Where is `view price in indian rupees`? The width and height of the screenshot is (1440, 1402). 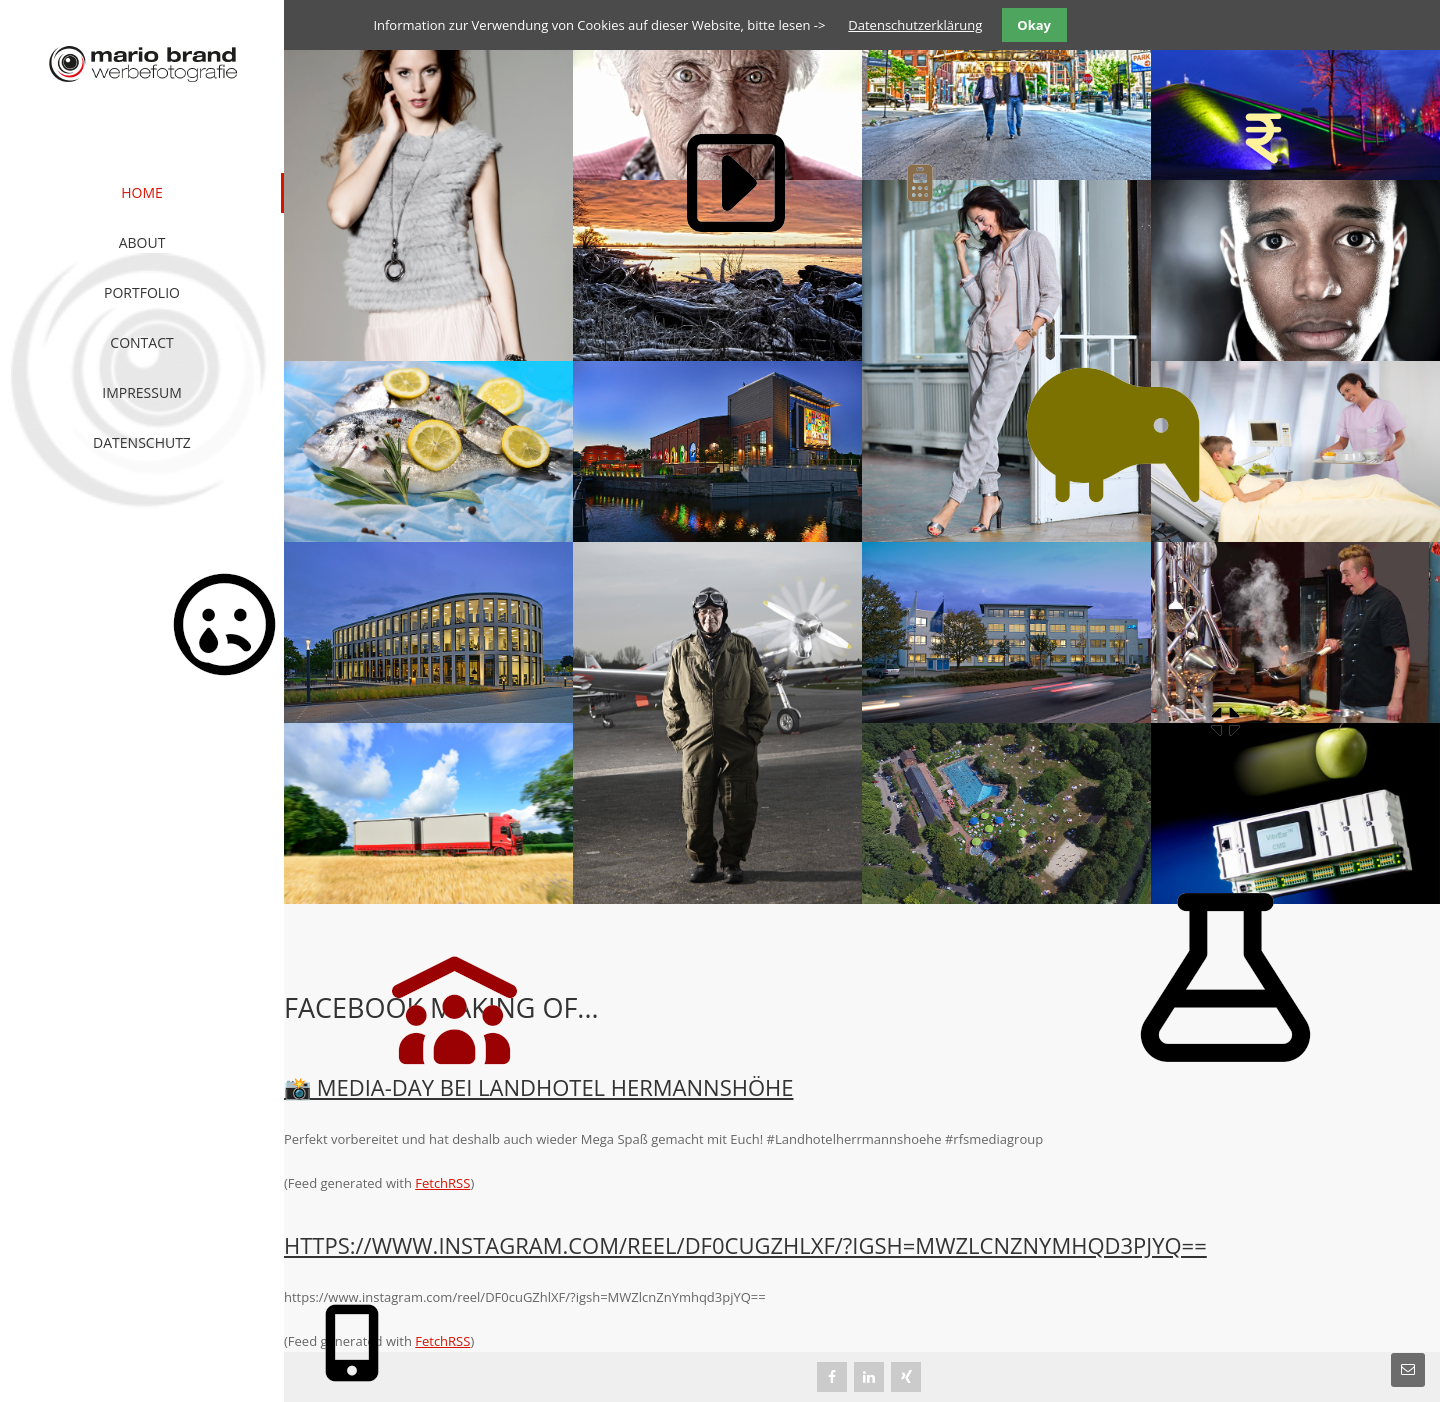
view price in indian rupees is located at coordinates (1263, 138).